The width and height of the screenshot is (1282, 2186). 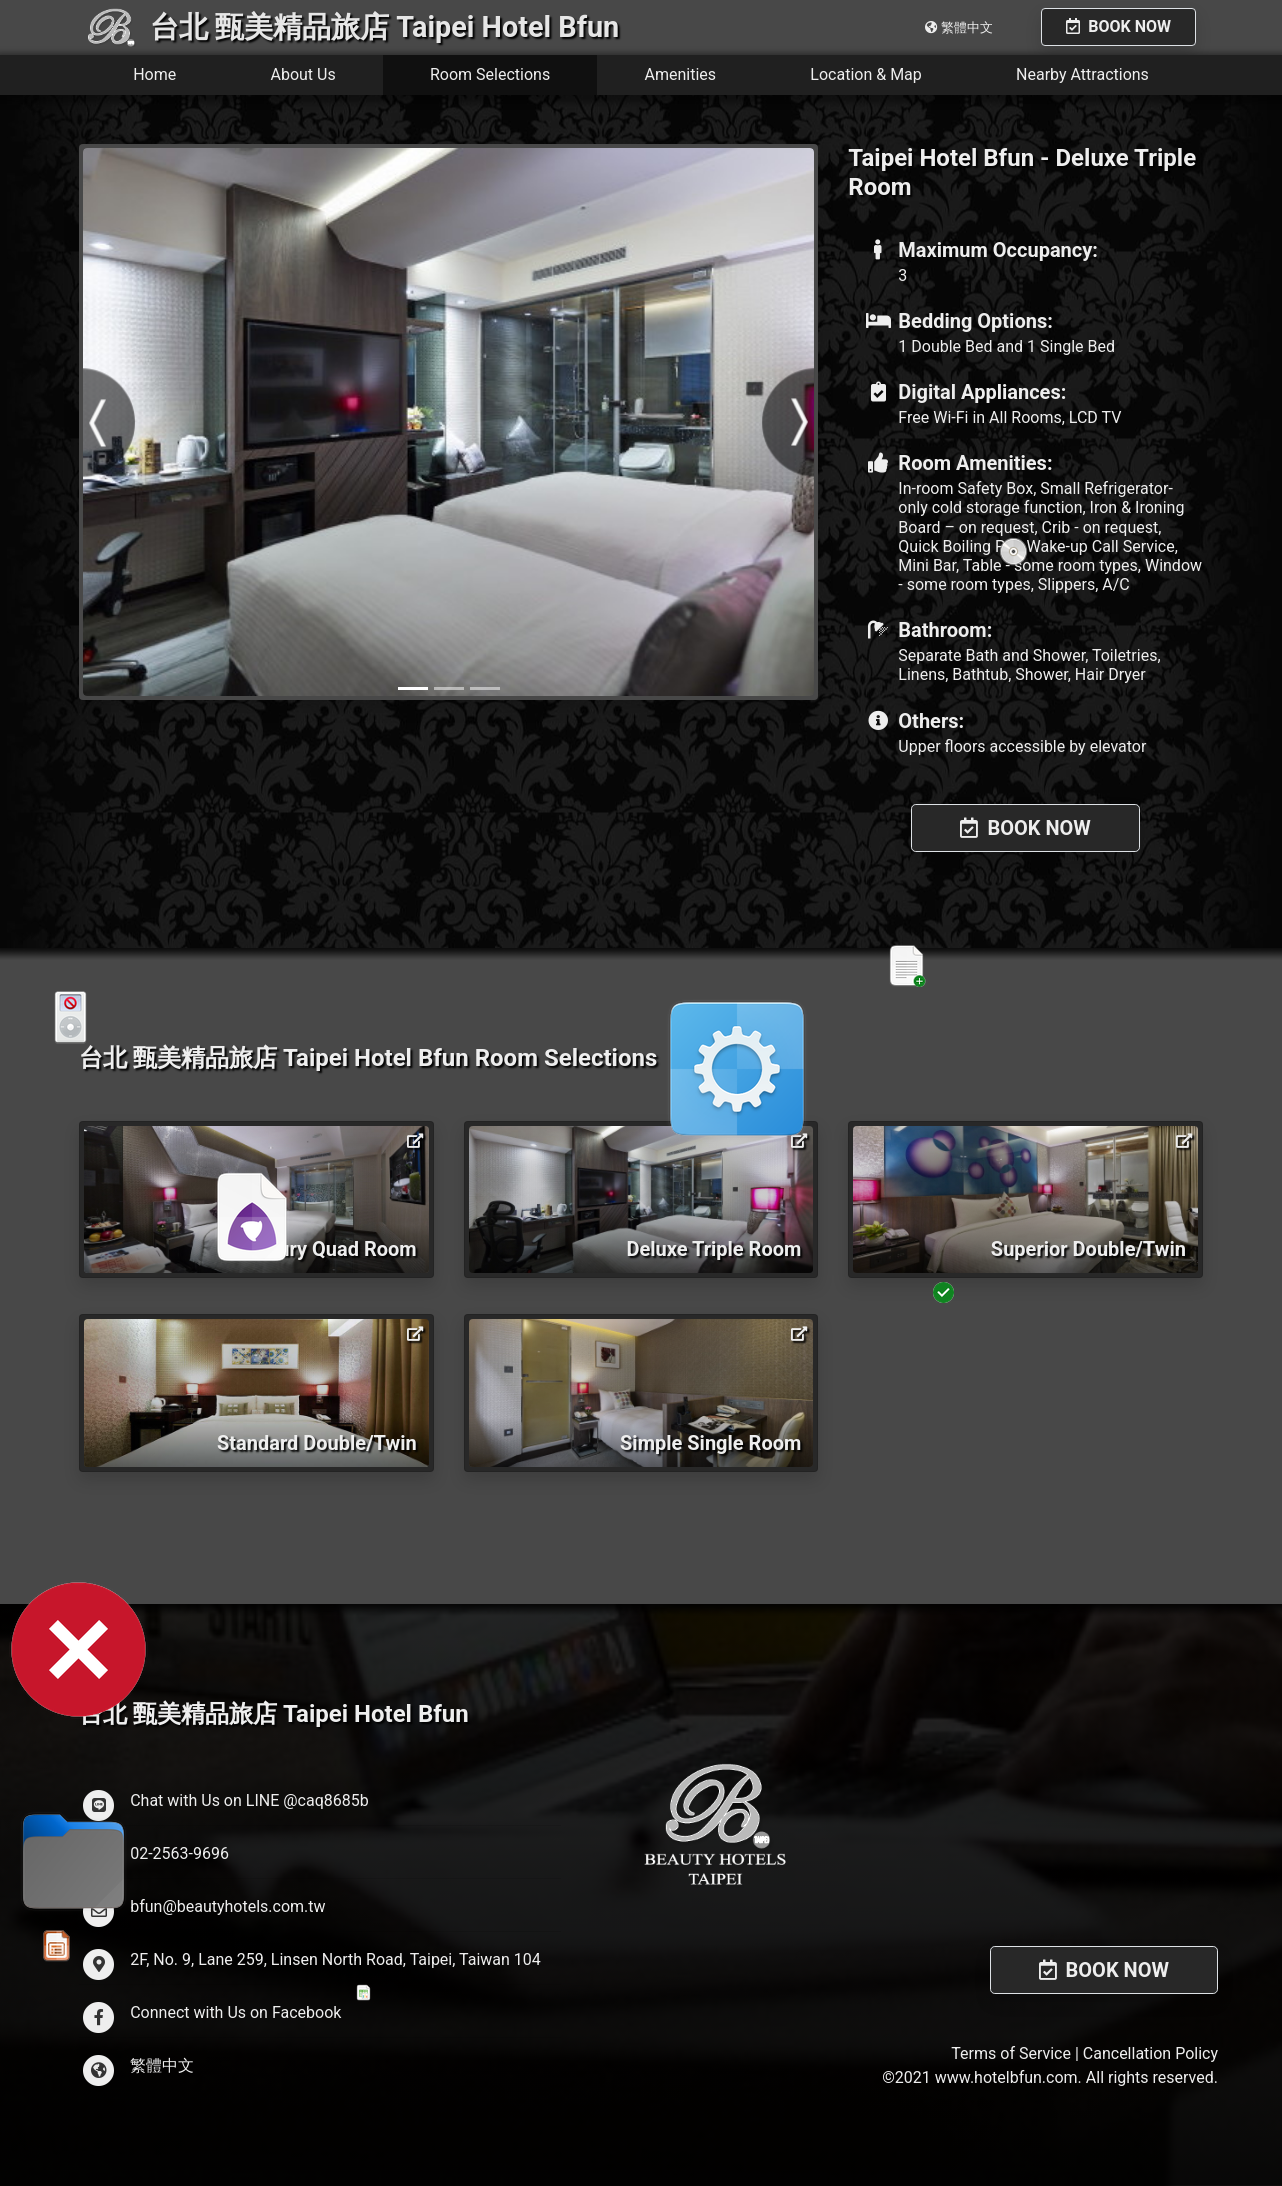 I want to click on indicates a rewritable DVD disc drive, so click(x=1013, y=551).